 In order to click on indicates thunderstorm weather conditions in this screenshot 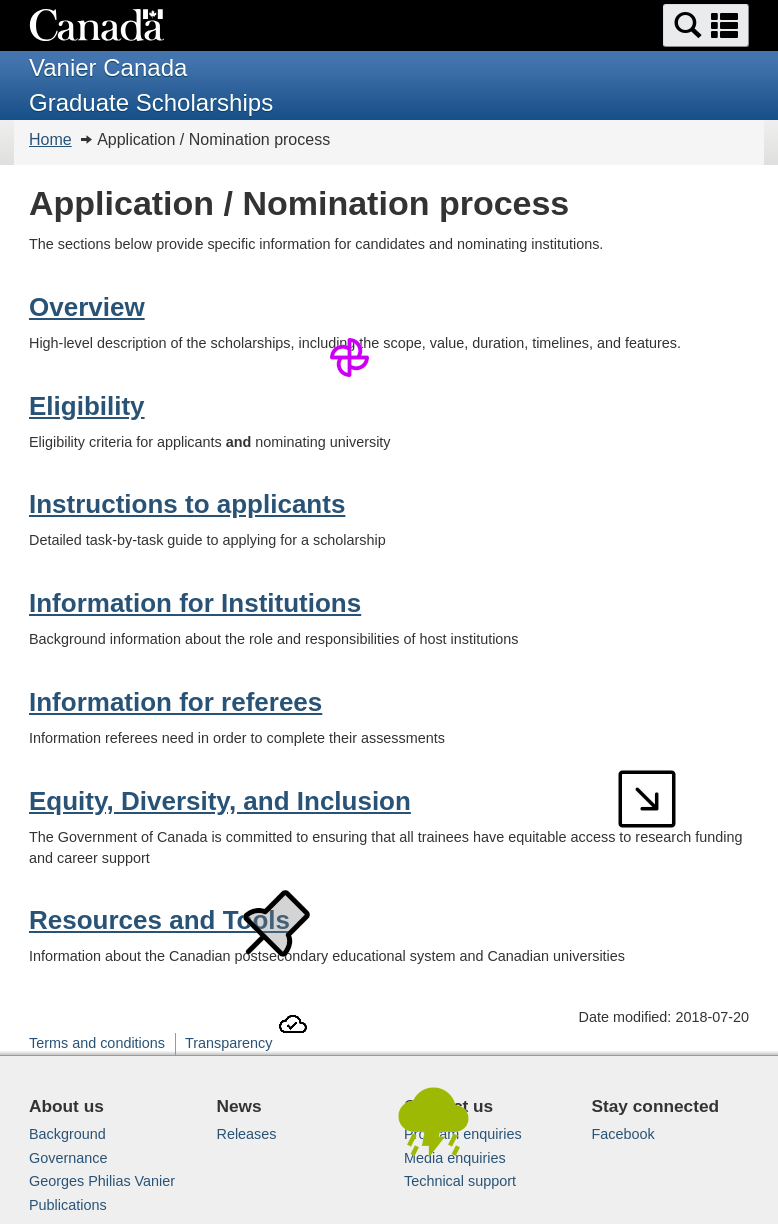, I will do `click(433, 1122)`.